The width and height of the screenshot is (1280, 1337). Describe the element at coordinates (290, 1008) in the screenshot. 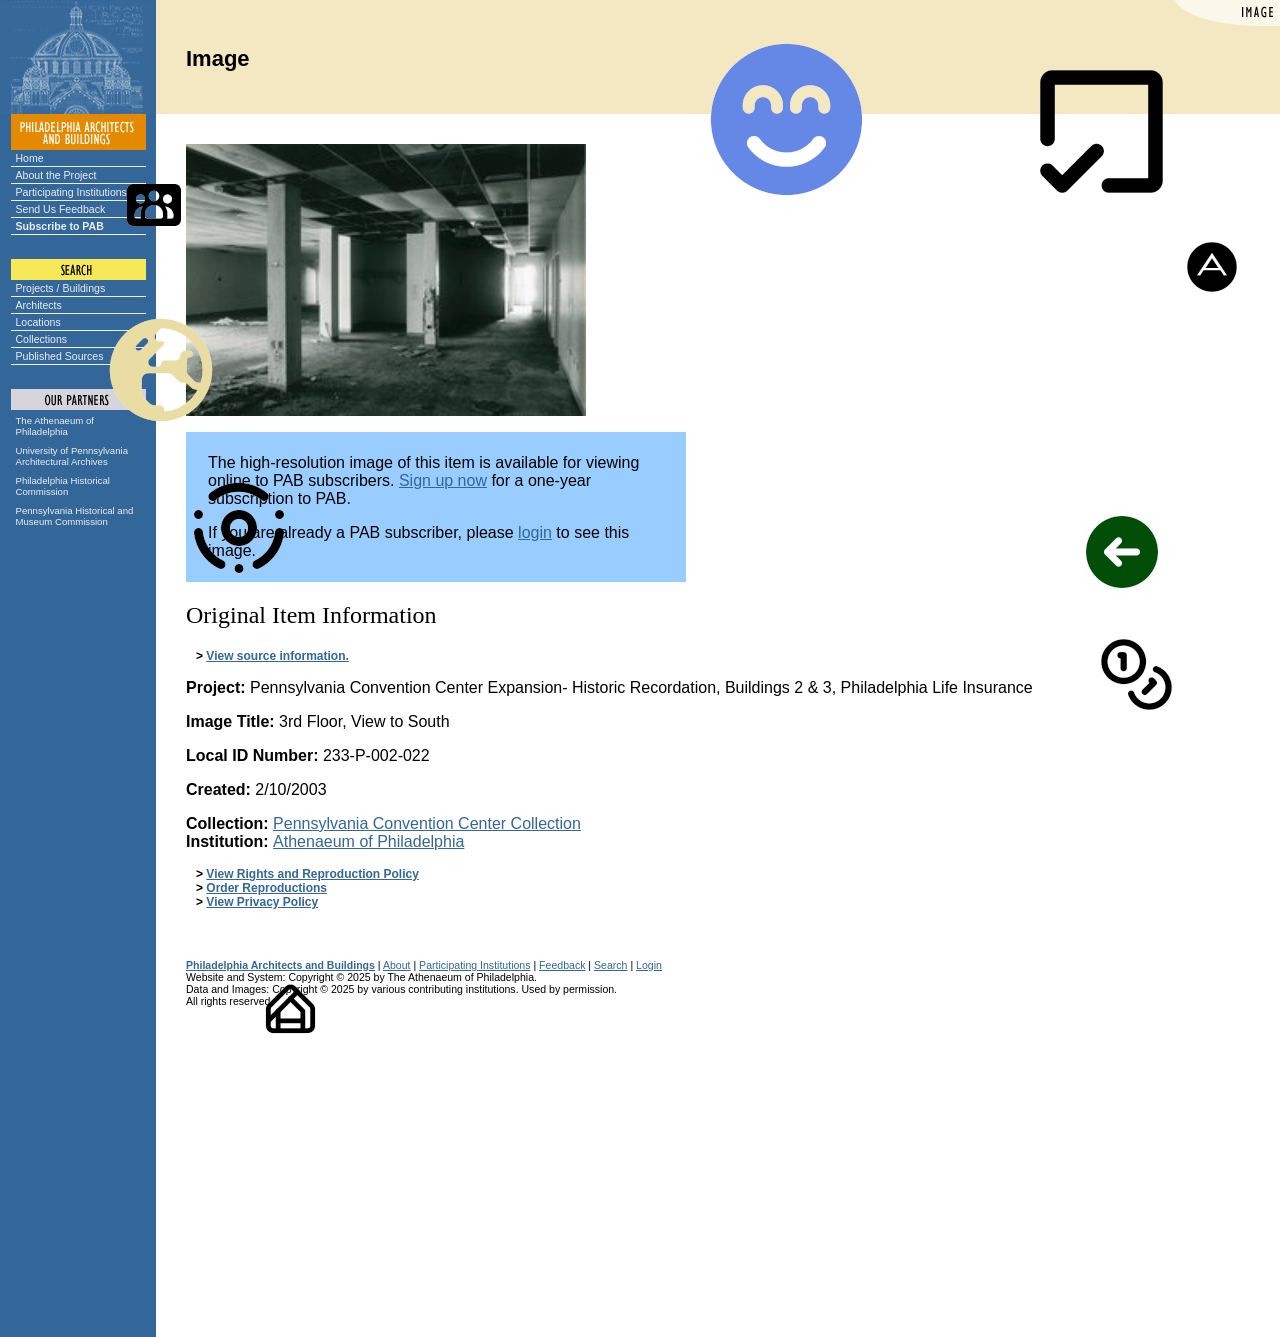

I see `open google home app` at that location.